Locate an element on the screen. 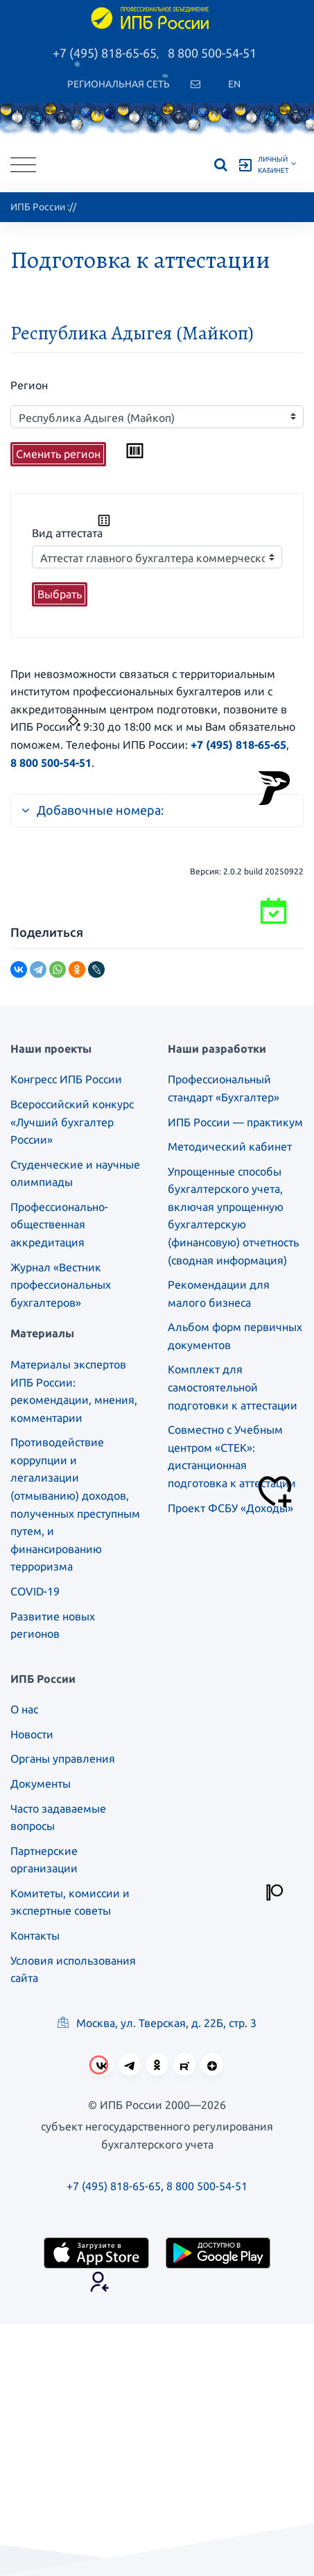  incoming user request or invitation is located at coordinates (98, 2282).